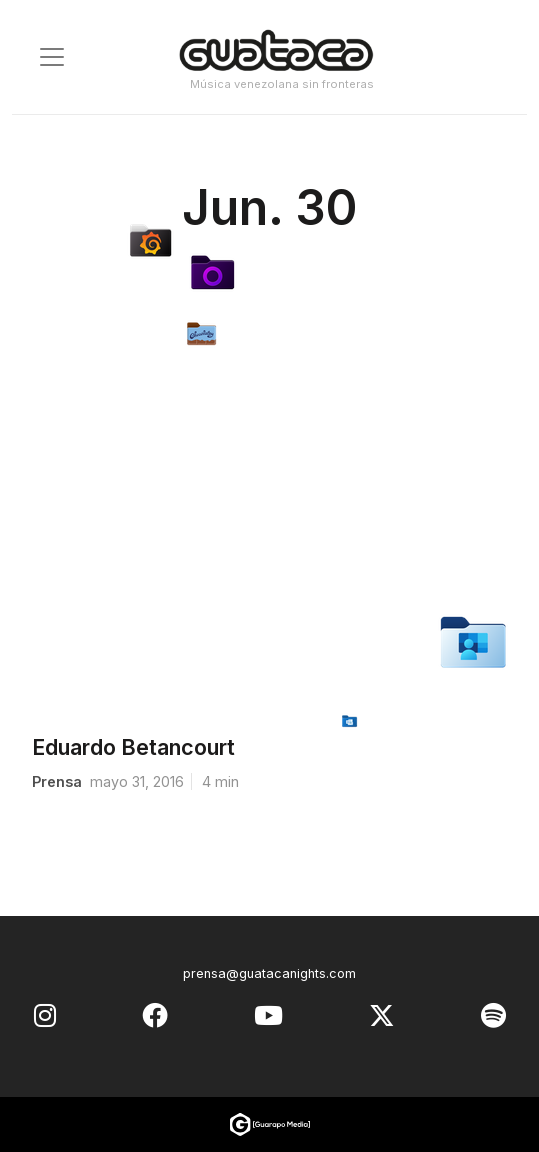  What do you see at coordinates (150, 241) in the screenshot?
I see `open grafana project folder` at bounding box center [150, 241].